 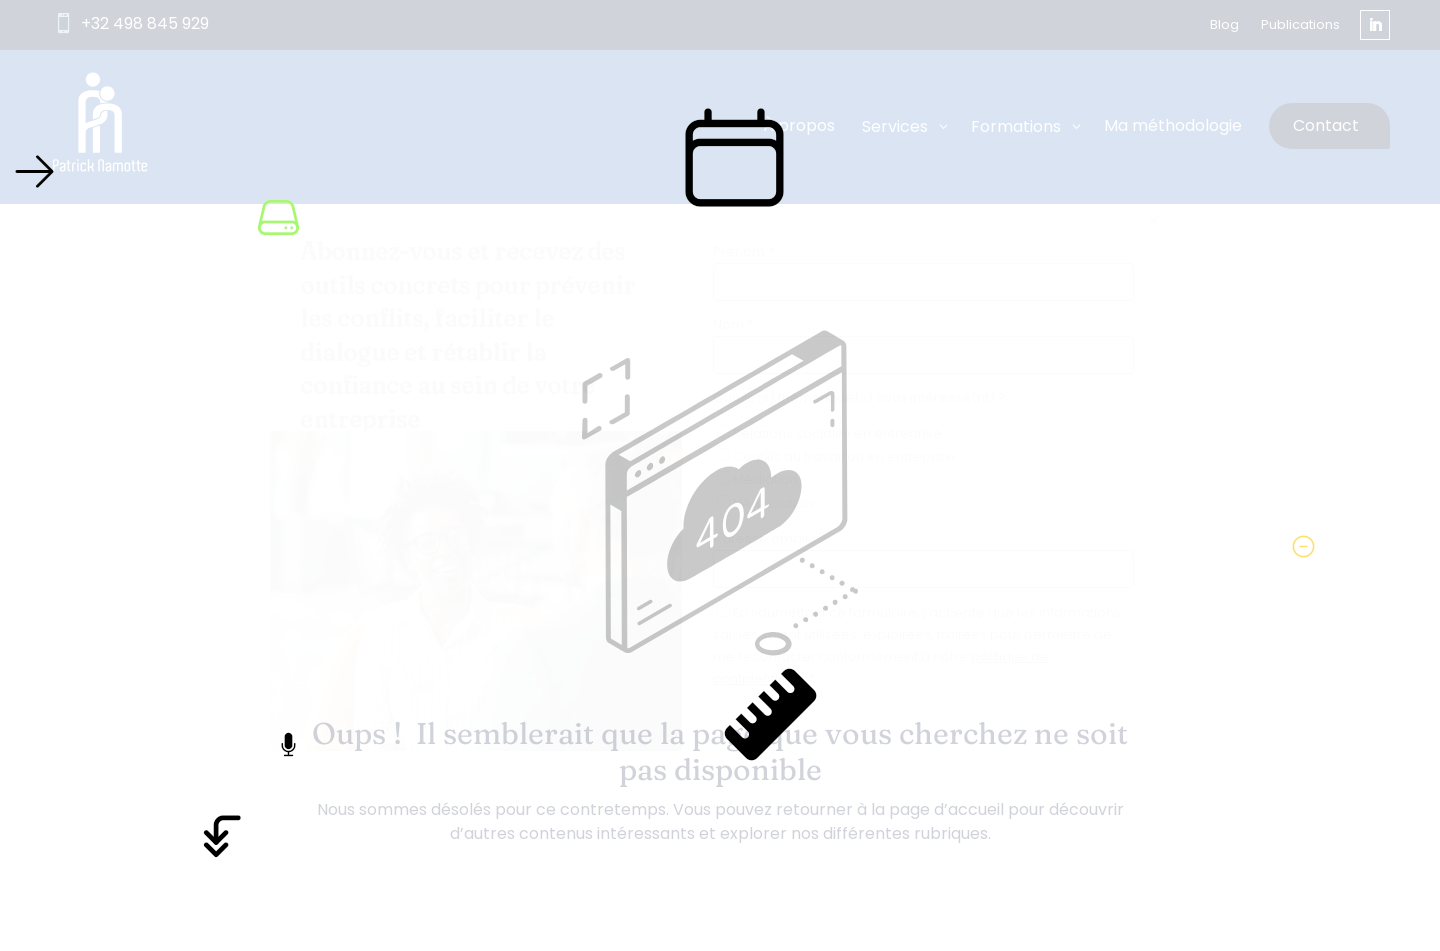 What do you see at coordinates (288, 744) in the screenshot?
I see `tap to start voice input` at bounding box center [288, 744].